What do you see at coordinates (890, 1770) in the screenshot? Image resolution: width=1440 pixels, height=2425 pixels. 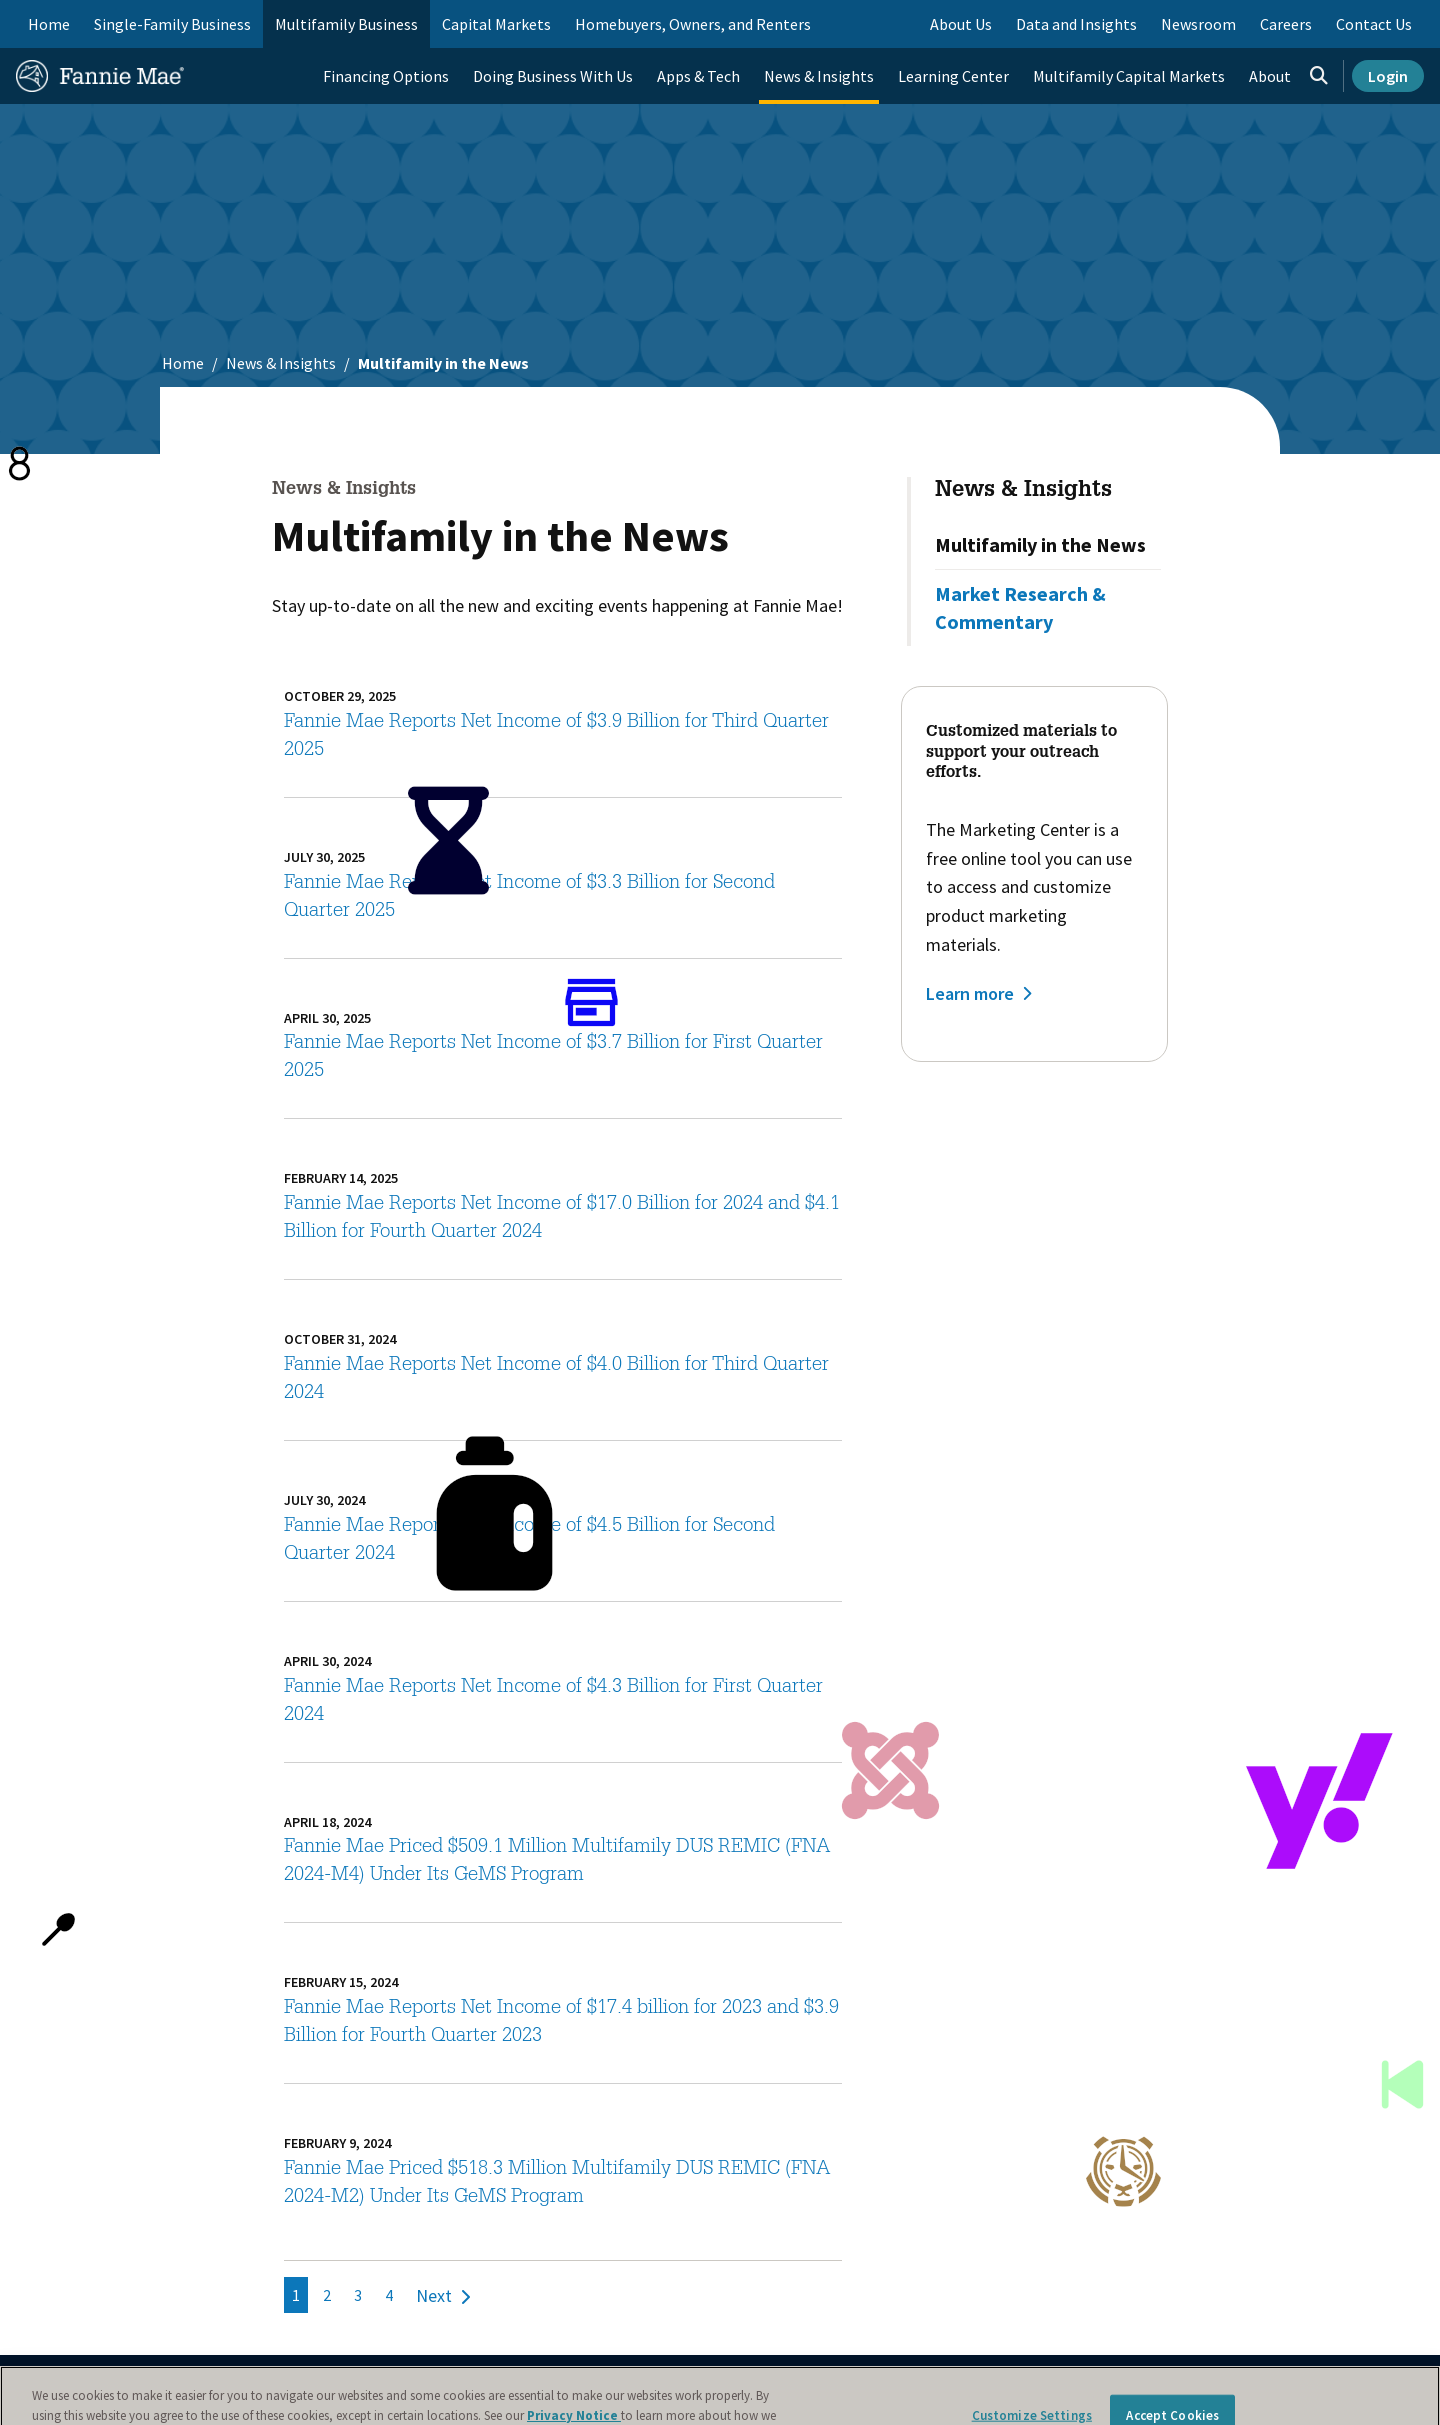 I see `joomla content management system logo` at bounding box center [890, 1770].